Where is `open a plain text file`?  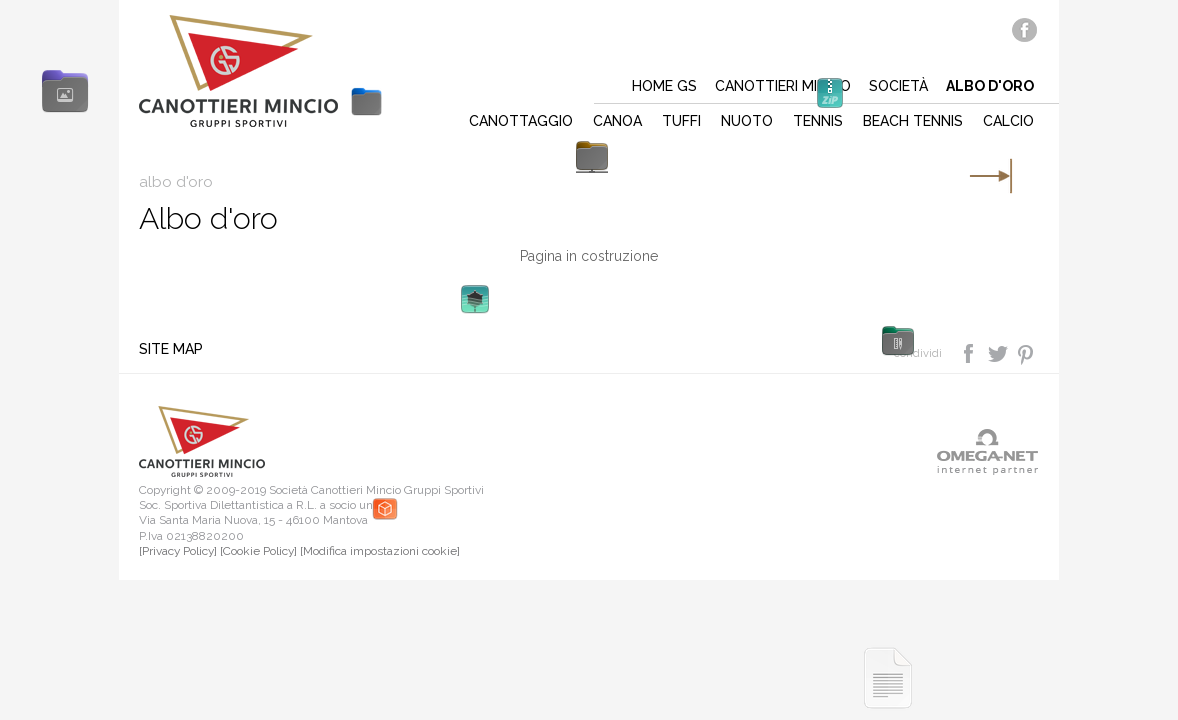 open a plain text file is located at coordinates (888, 678).